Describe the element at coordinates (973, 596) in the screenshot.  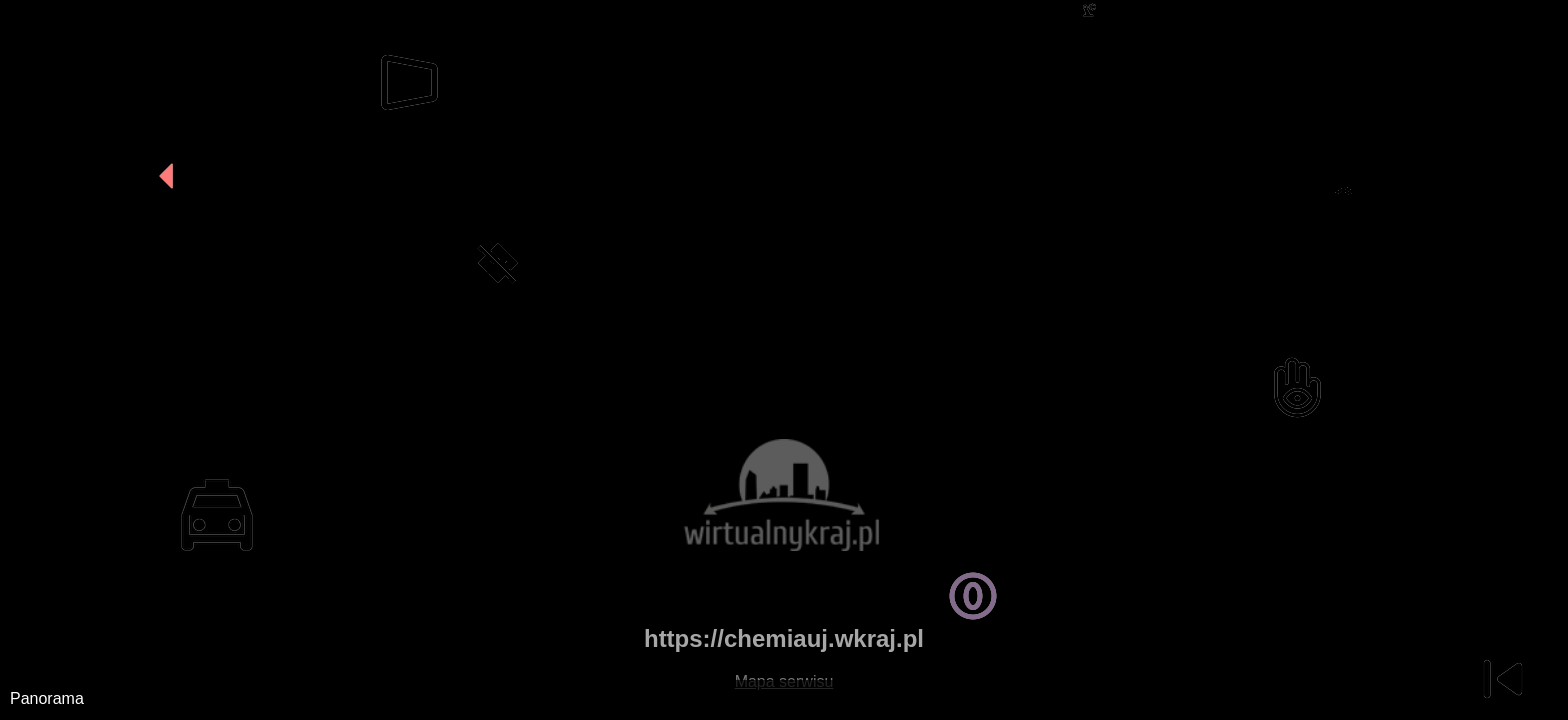
I see `open opera browser` at that location.